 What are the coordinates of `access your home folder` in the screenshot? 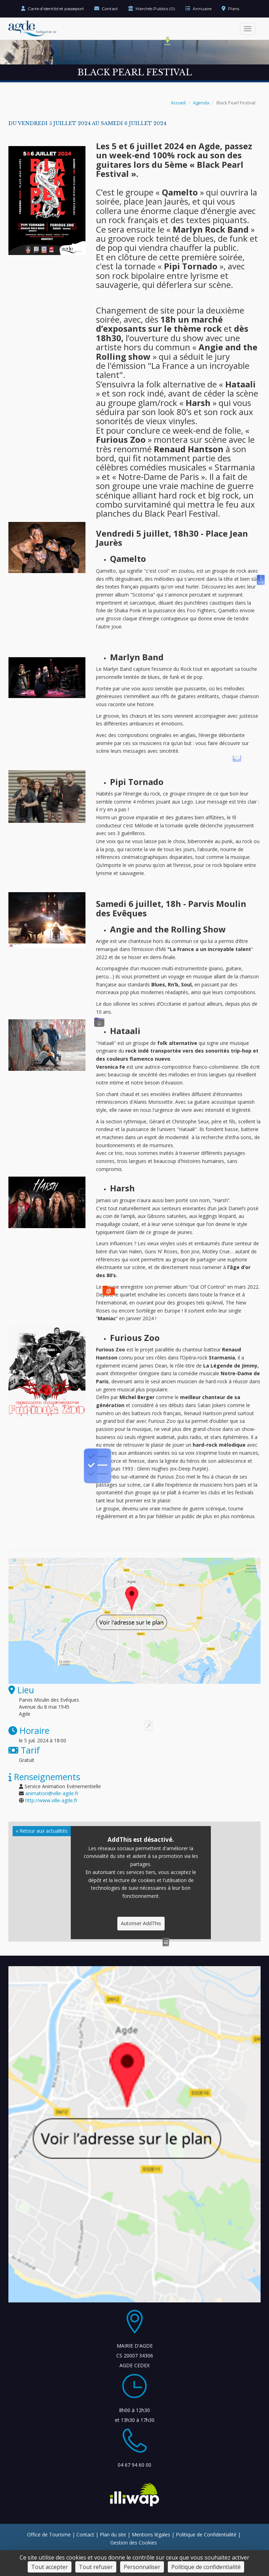 It's located at (99, 1022).